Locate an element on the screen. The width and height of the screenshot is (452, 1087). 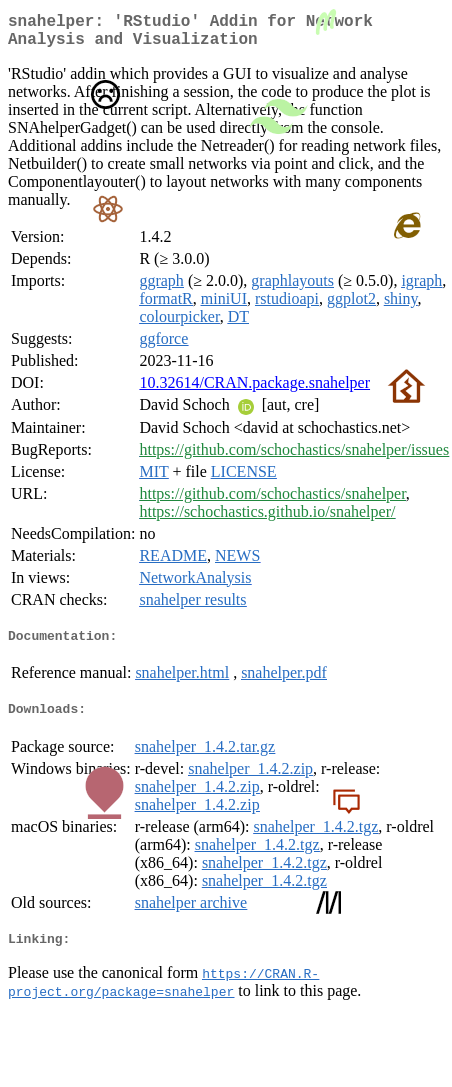
open Marvel app for prototyping is located at coordinates (326, 22).